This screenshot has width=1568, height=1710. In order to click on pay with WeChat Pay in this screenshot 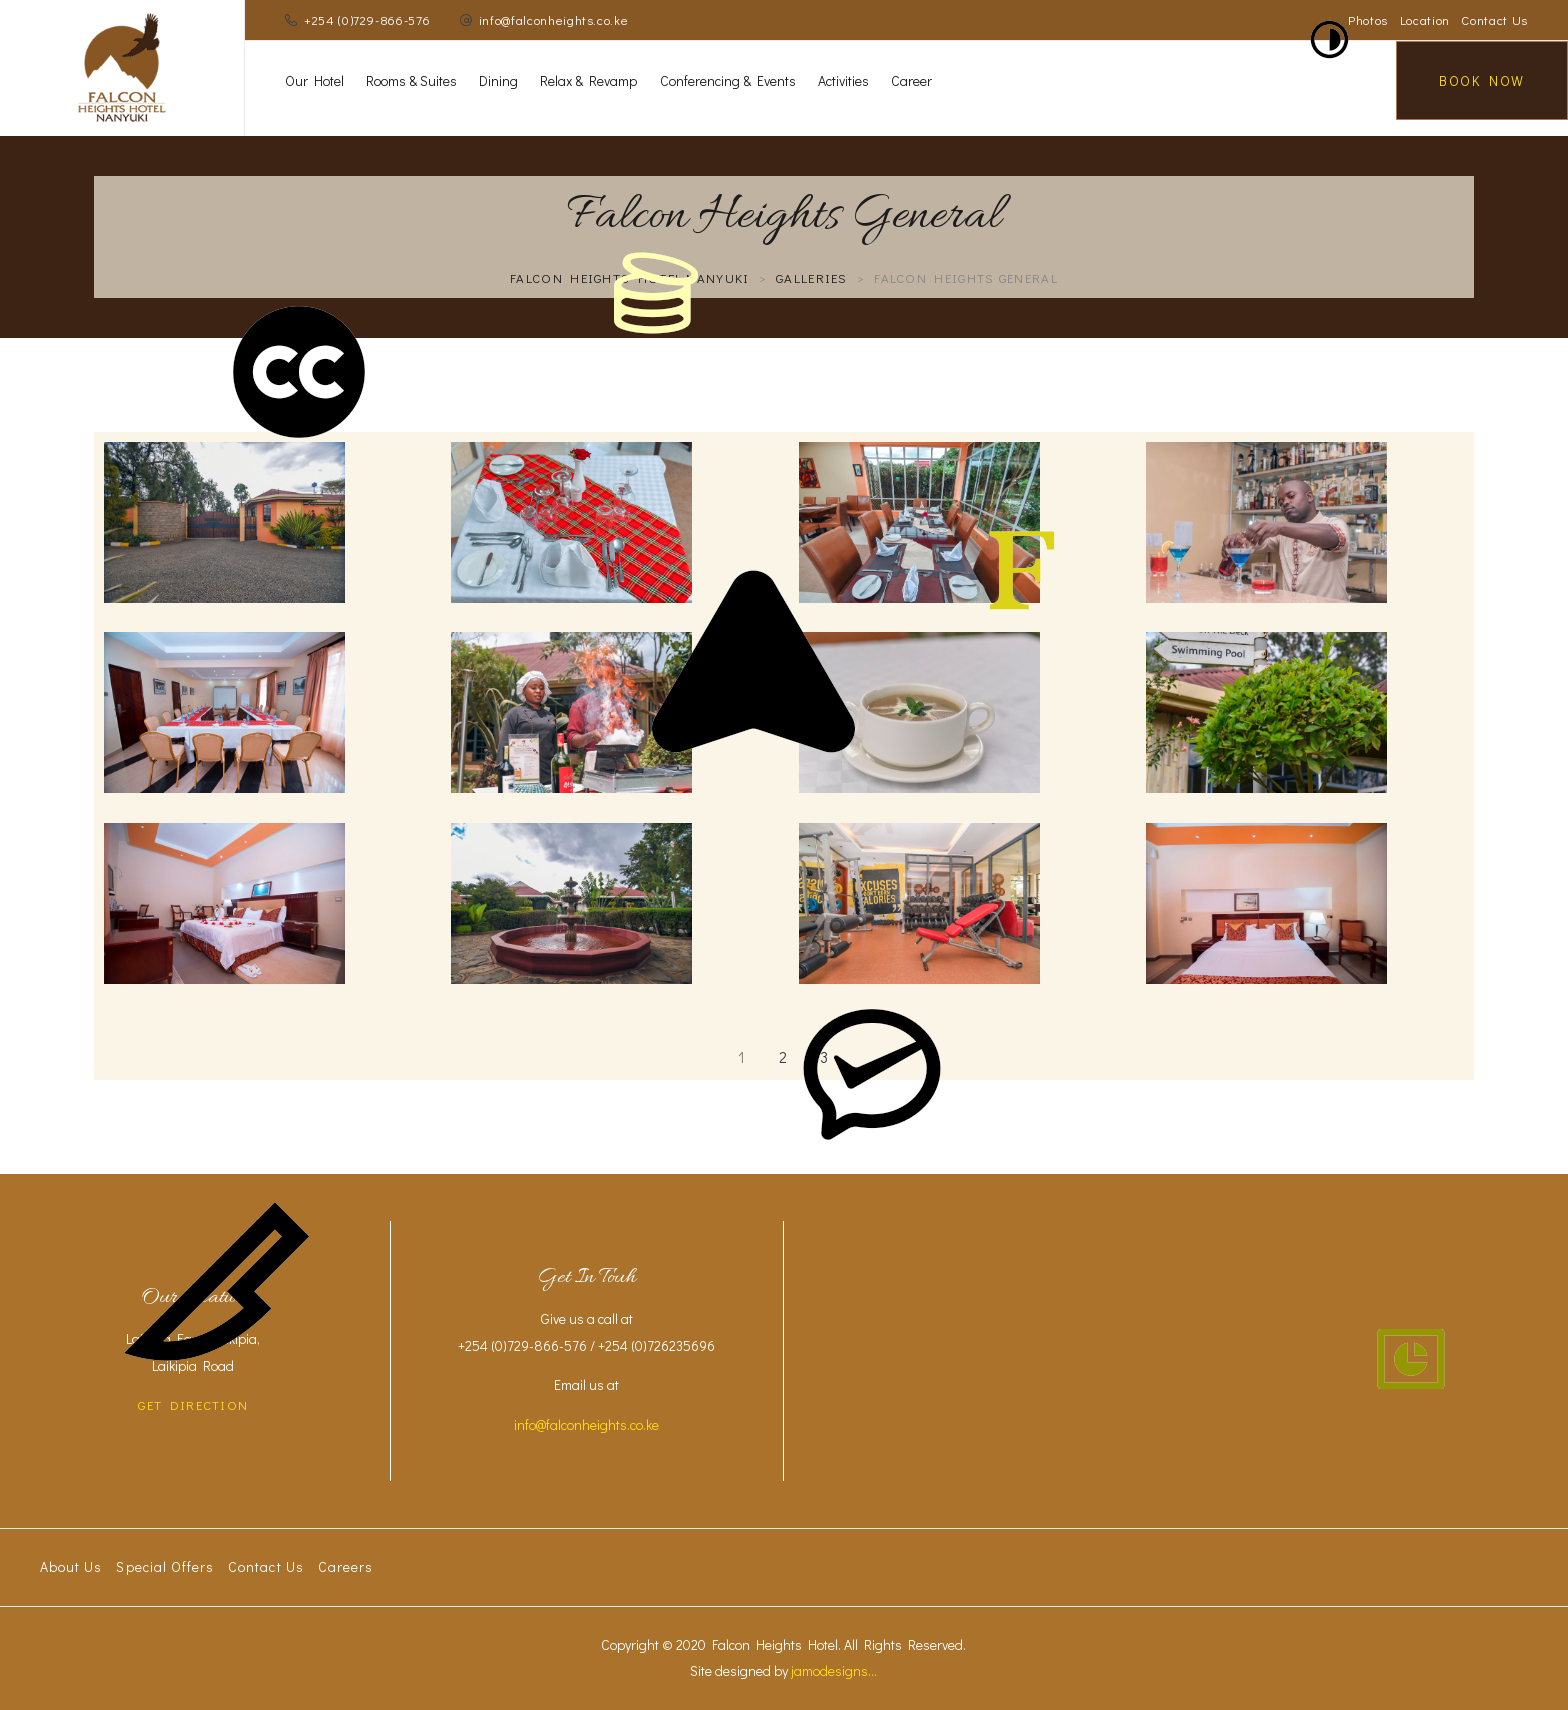, I will do `click(872, 1070)`.